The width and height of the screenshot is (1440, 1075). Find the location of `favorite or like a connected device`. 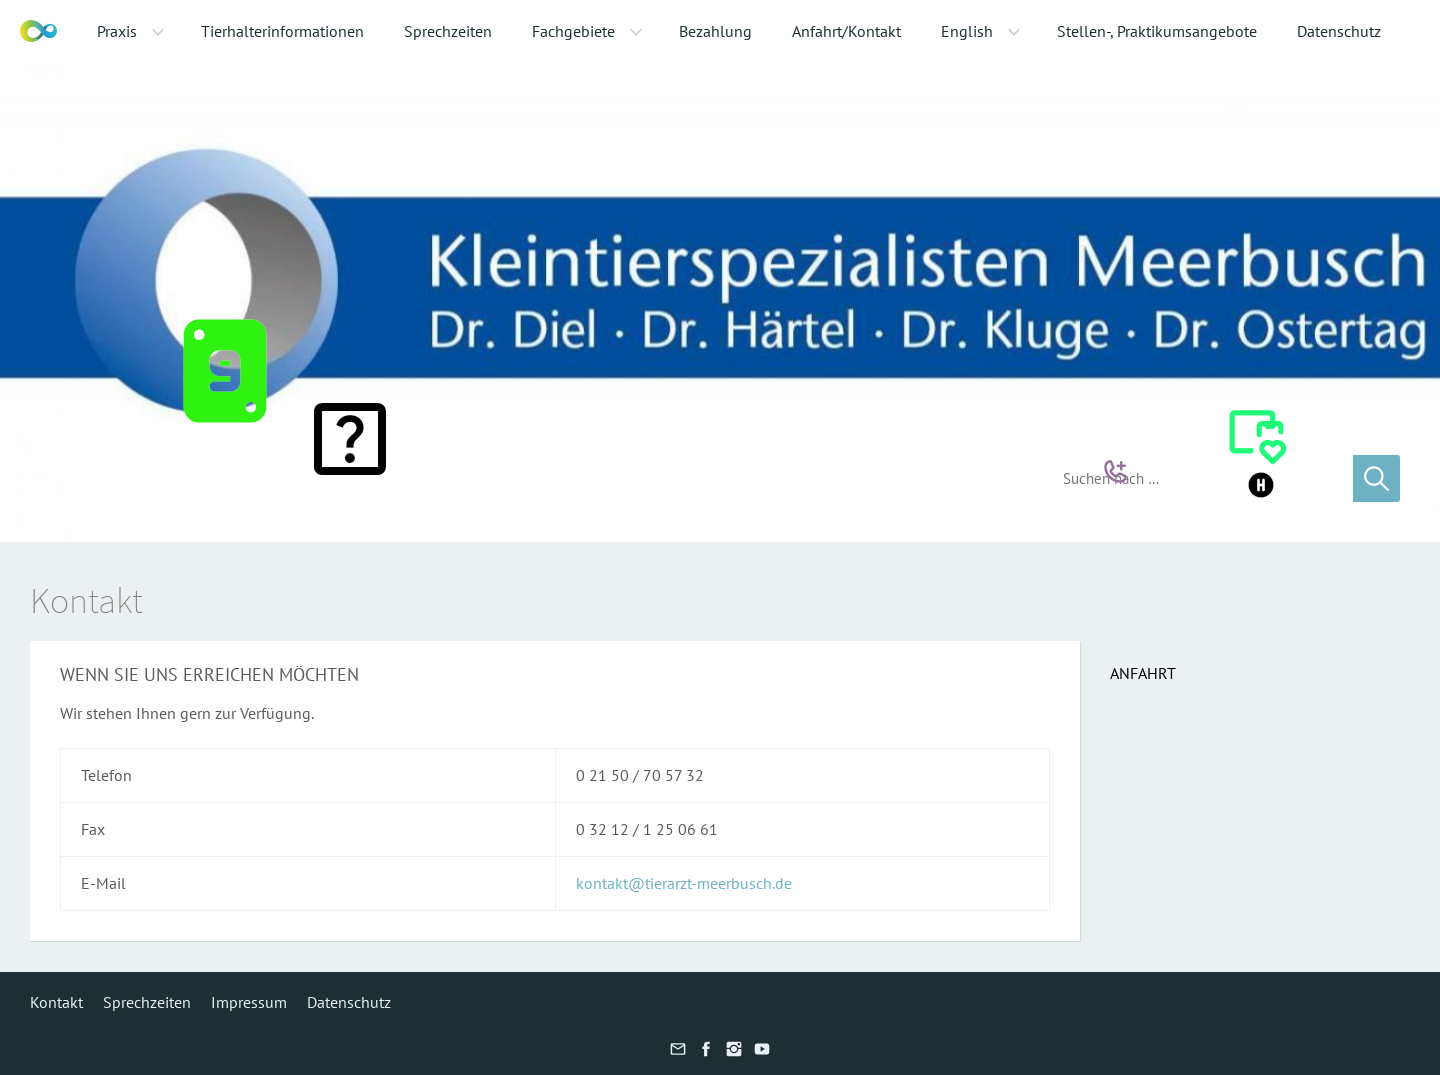

favorite or like a connected device is located at coordinates (1256, 434).